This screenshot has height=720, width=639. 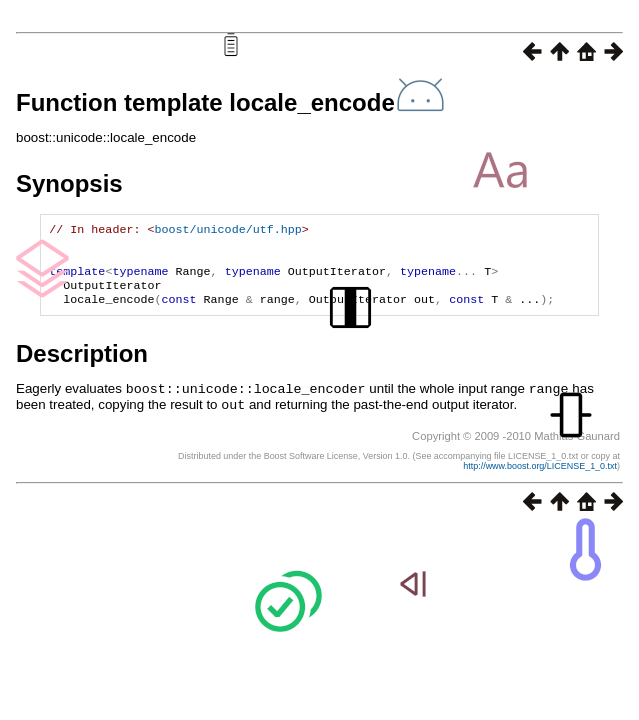 What do you see at coordinates (571, 415) in the screenshot?
I see `align object to vertical center` at bounding box center [571, 415].